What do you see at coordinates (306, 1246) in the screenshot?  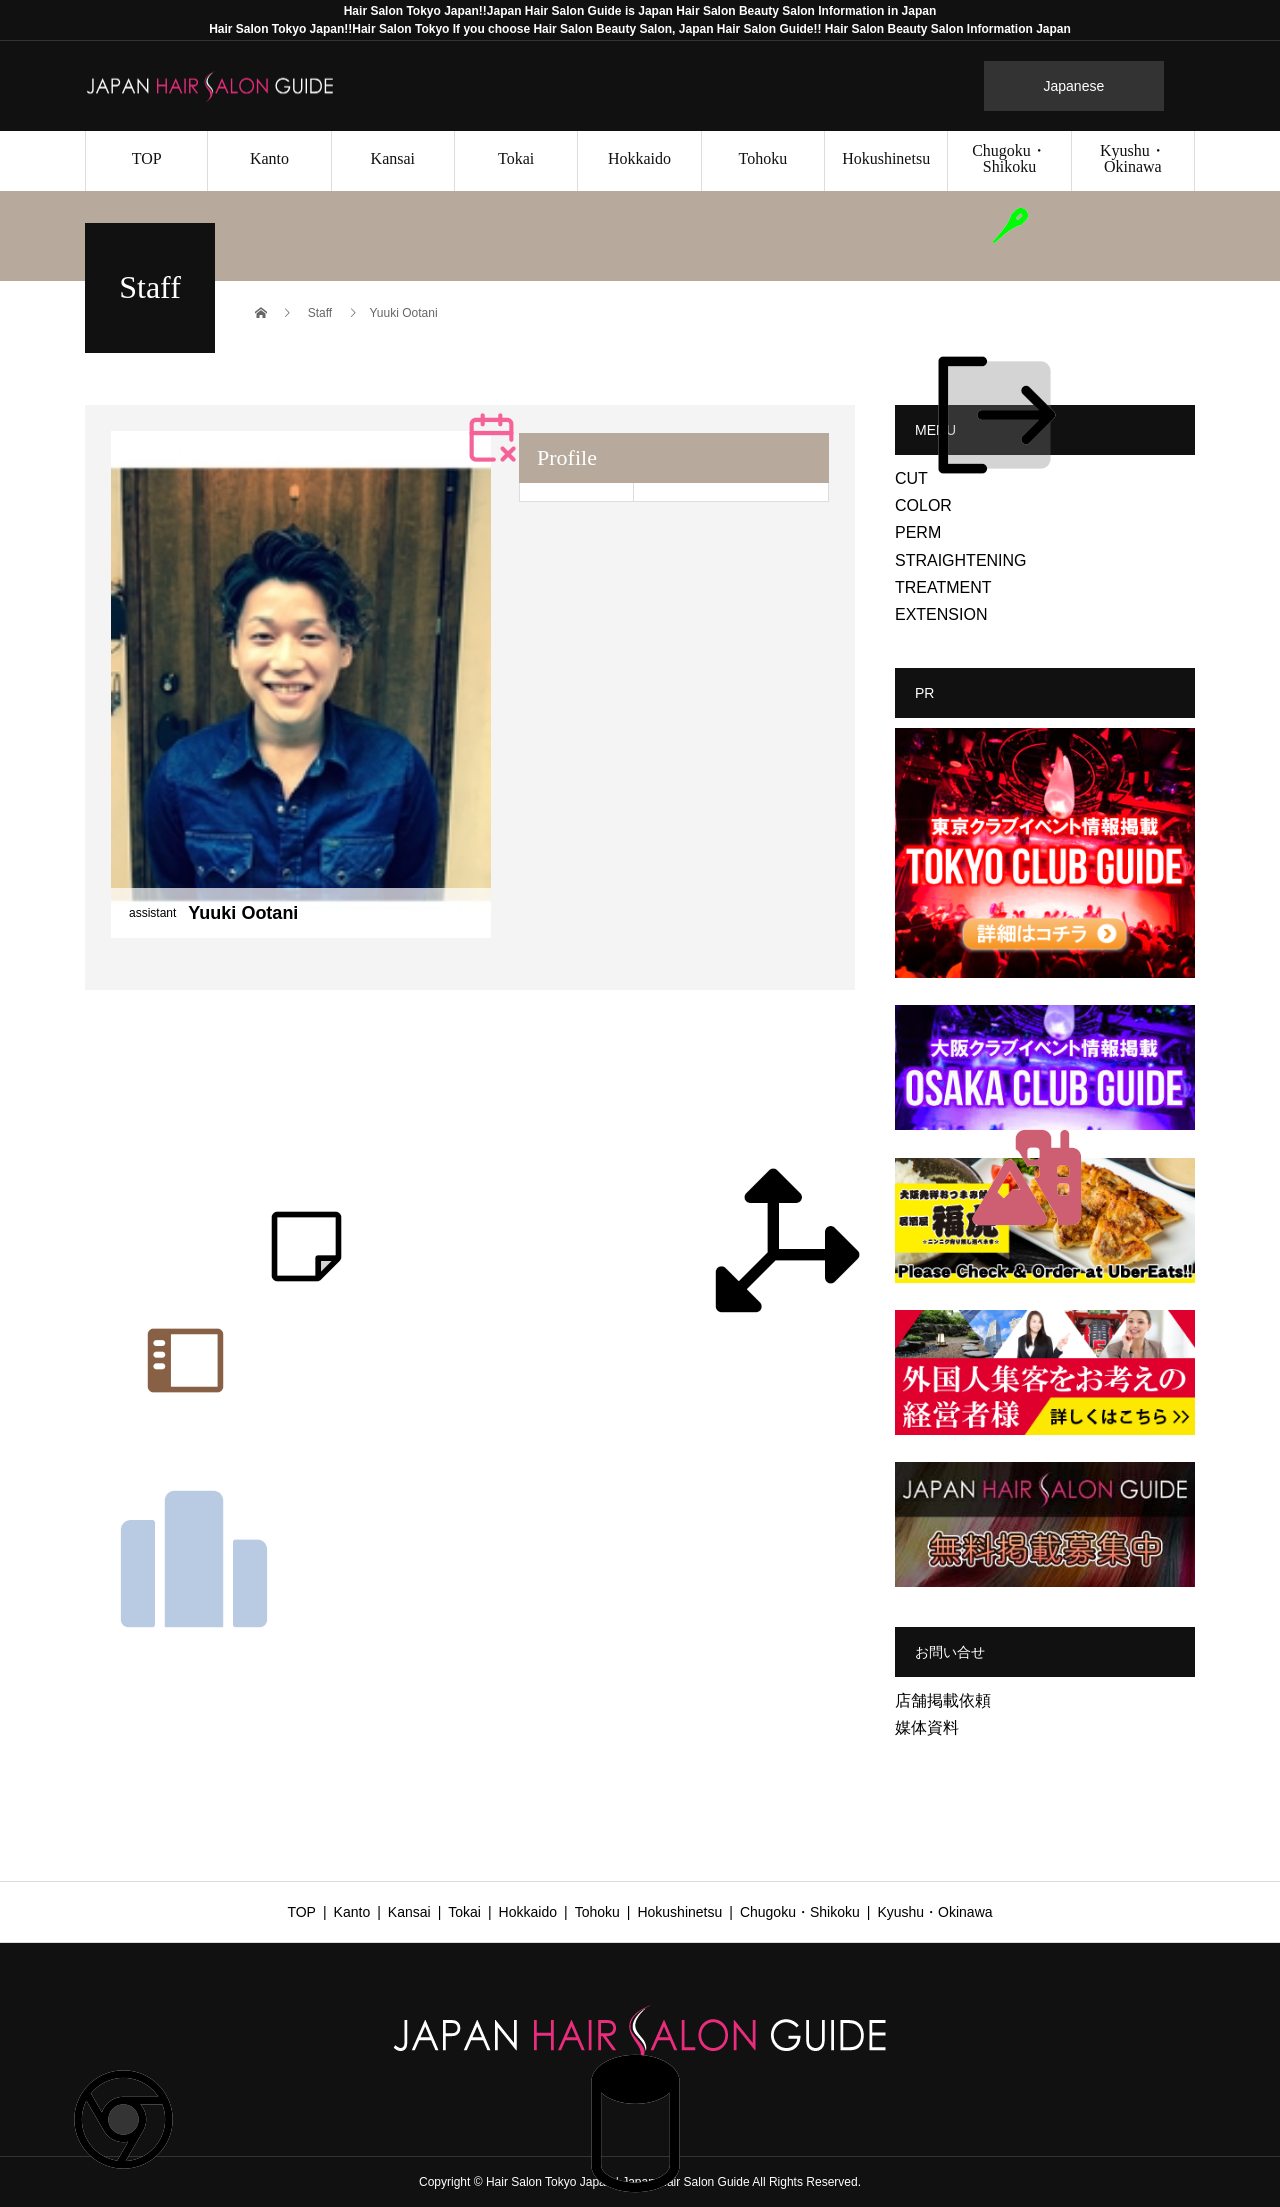 I see `create a new note` at bounding box center [306, 1246].